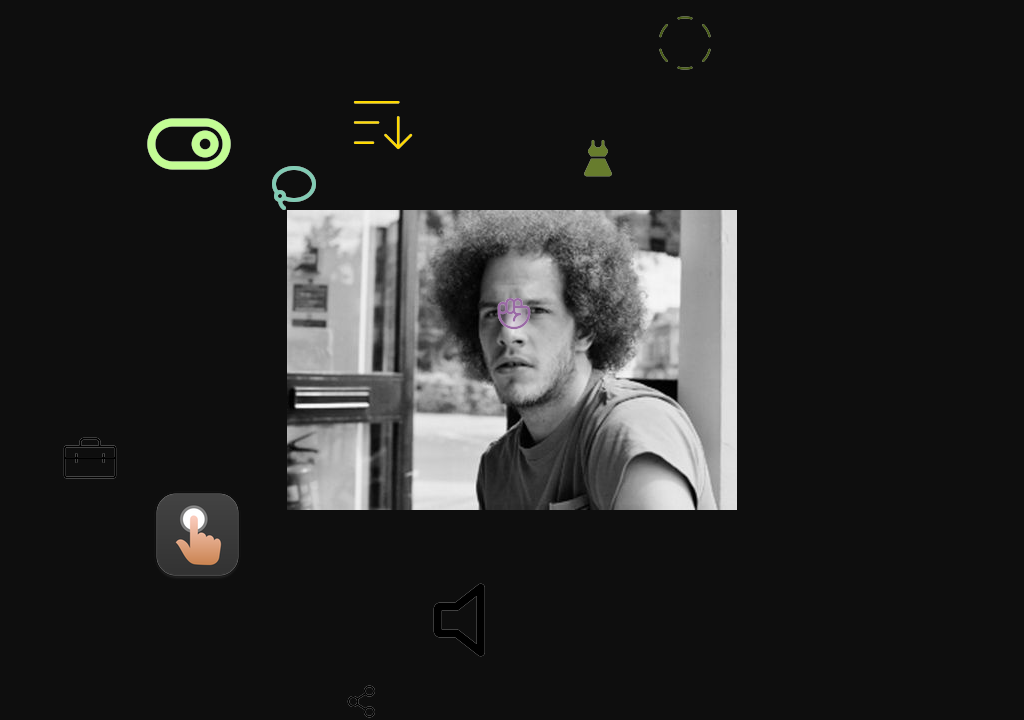  What do you see at coordinates (294, 188) in the screenshot?
I see `select an irregular area with freehand drawing` at bounding box center [294, 188].